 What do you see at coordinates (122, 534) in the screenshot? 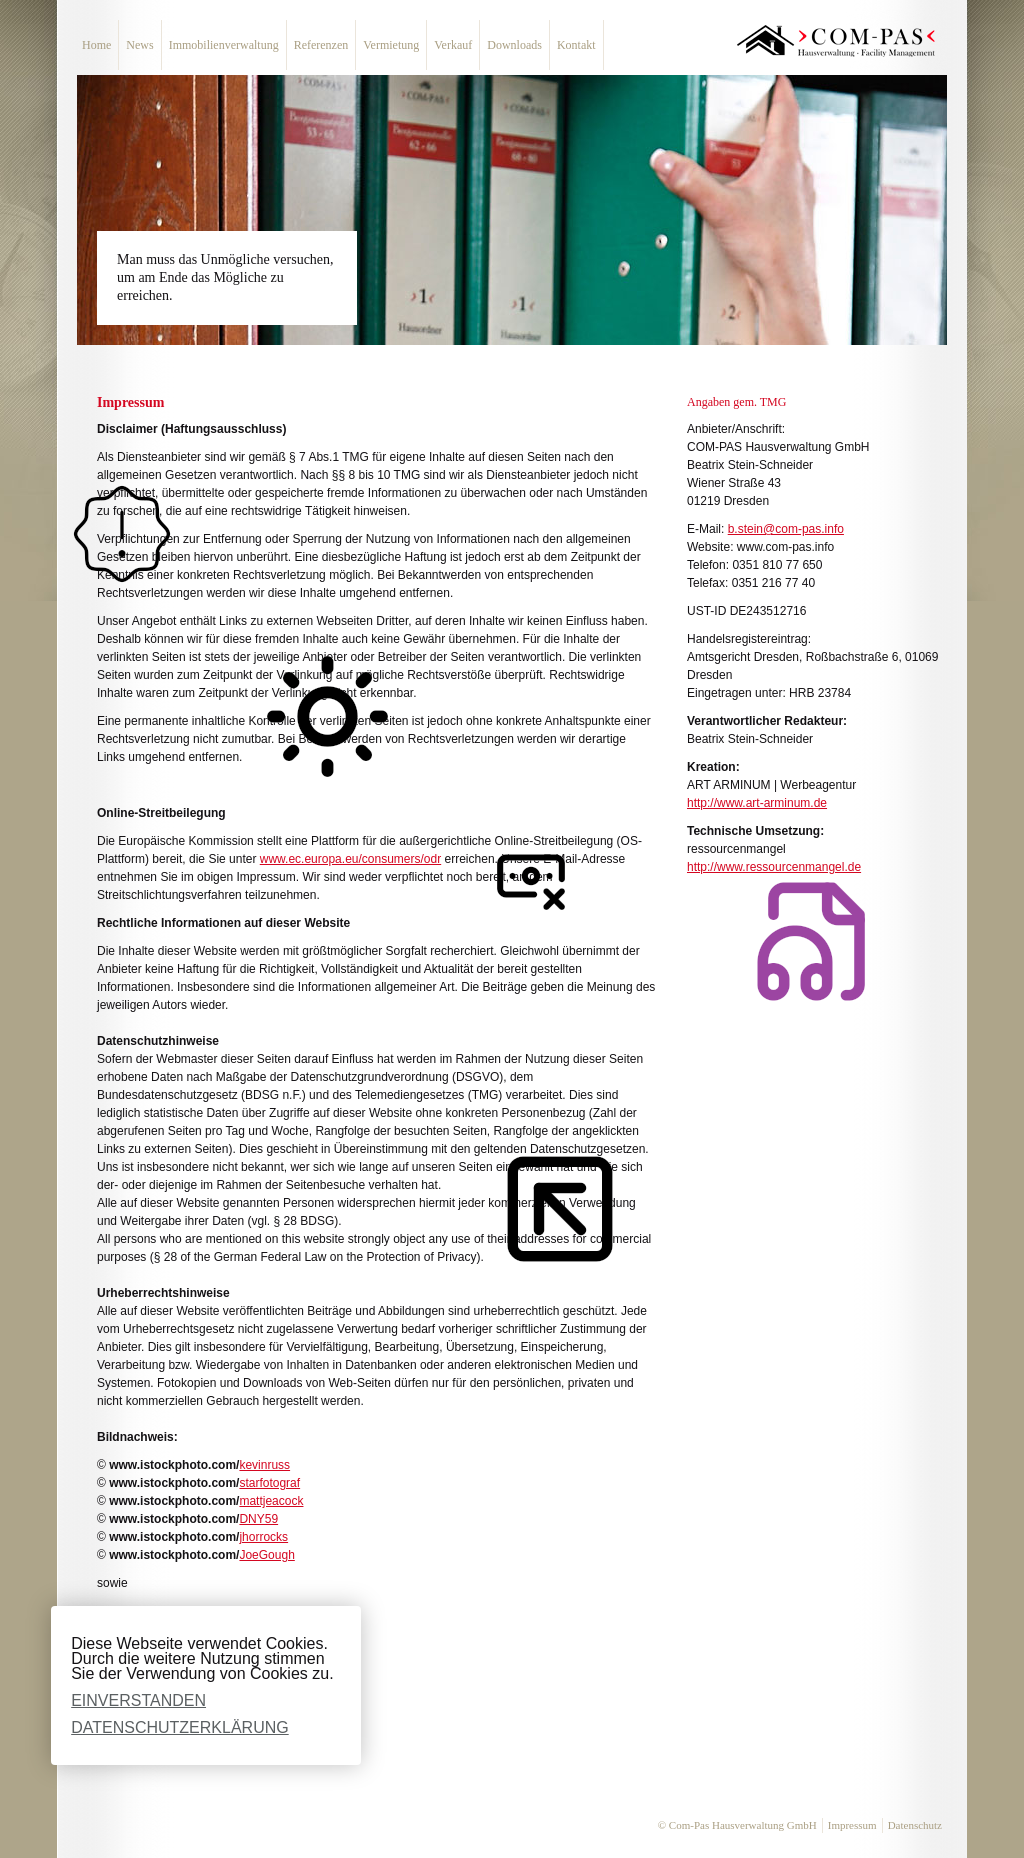
I see `indicates a warning or important notice` at bounding box center [122, 534].